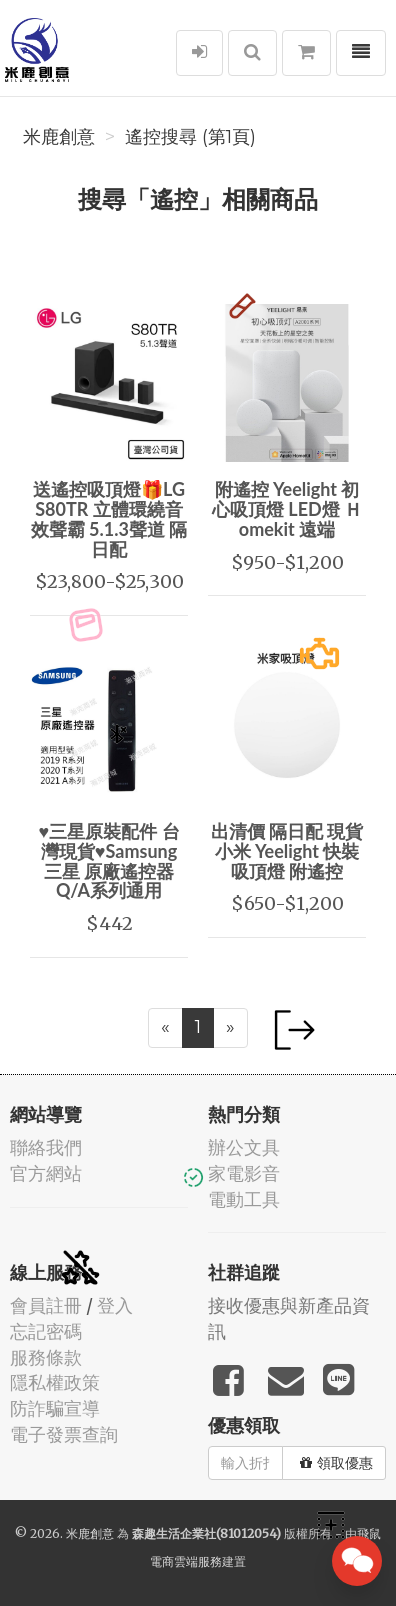 Image resolution: width=396 pixels, height=1606 pixels. I want to click on bluetooth is disabled or turned off, so click(117, 734).